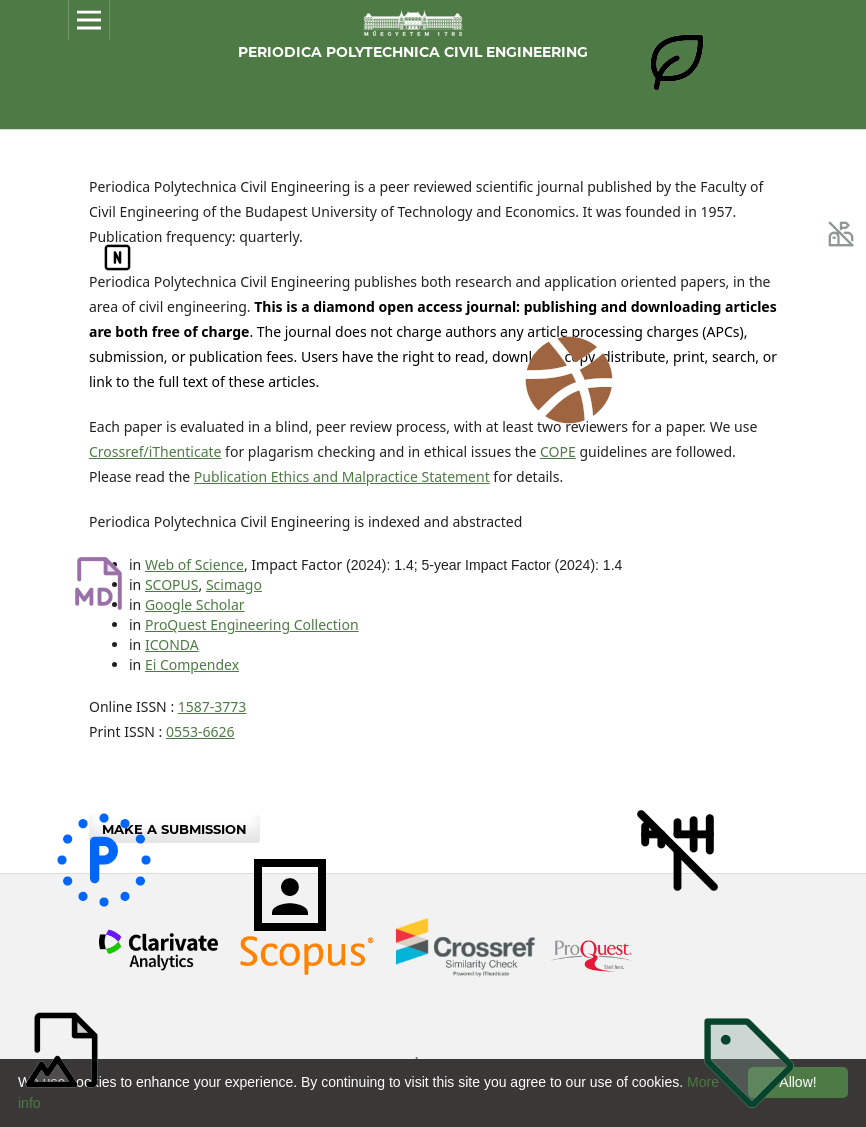 This screenshot has height=1127, width=866. I want to click on mailbox notifications disabled, so click(841, 234).